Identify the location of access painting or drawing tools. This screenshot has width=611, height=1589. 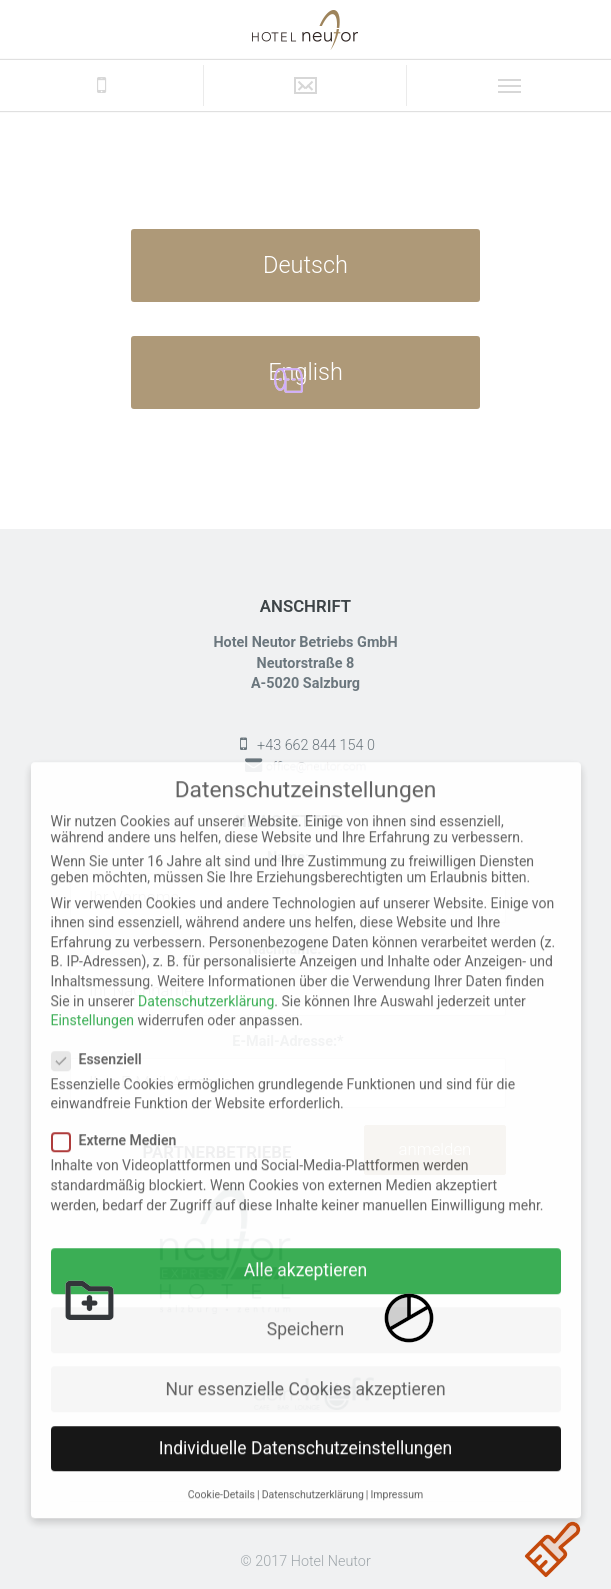
(553, 1548).